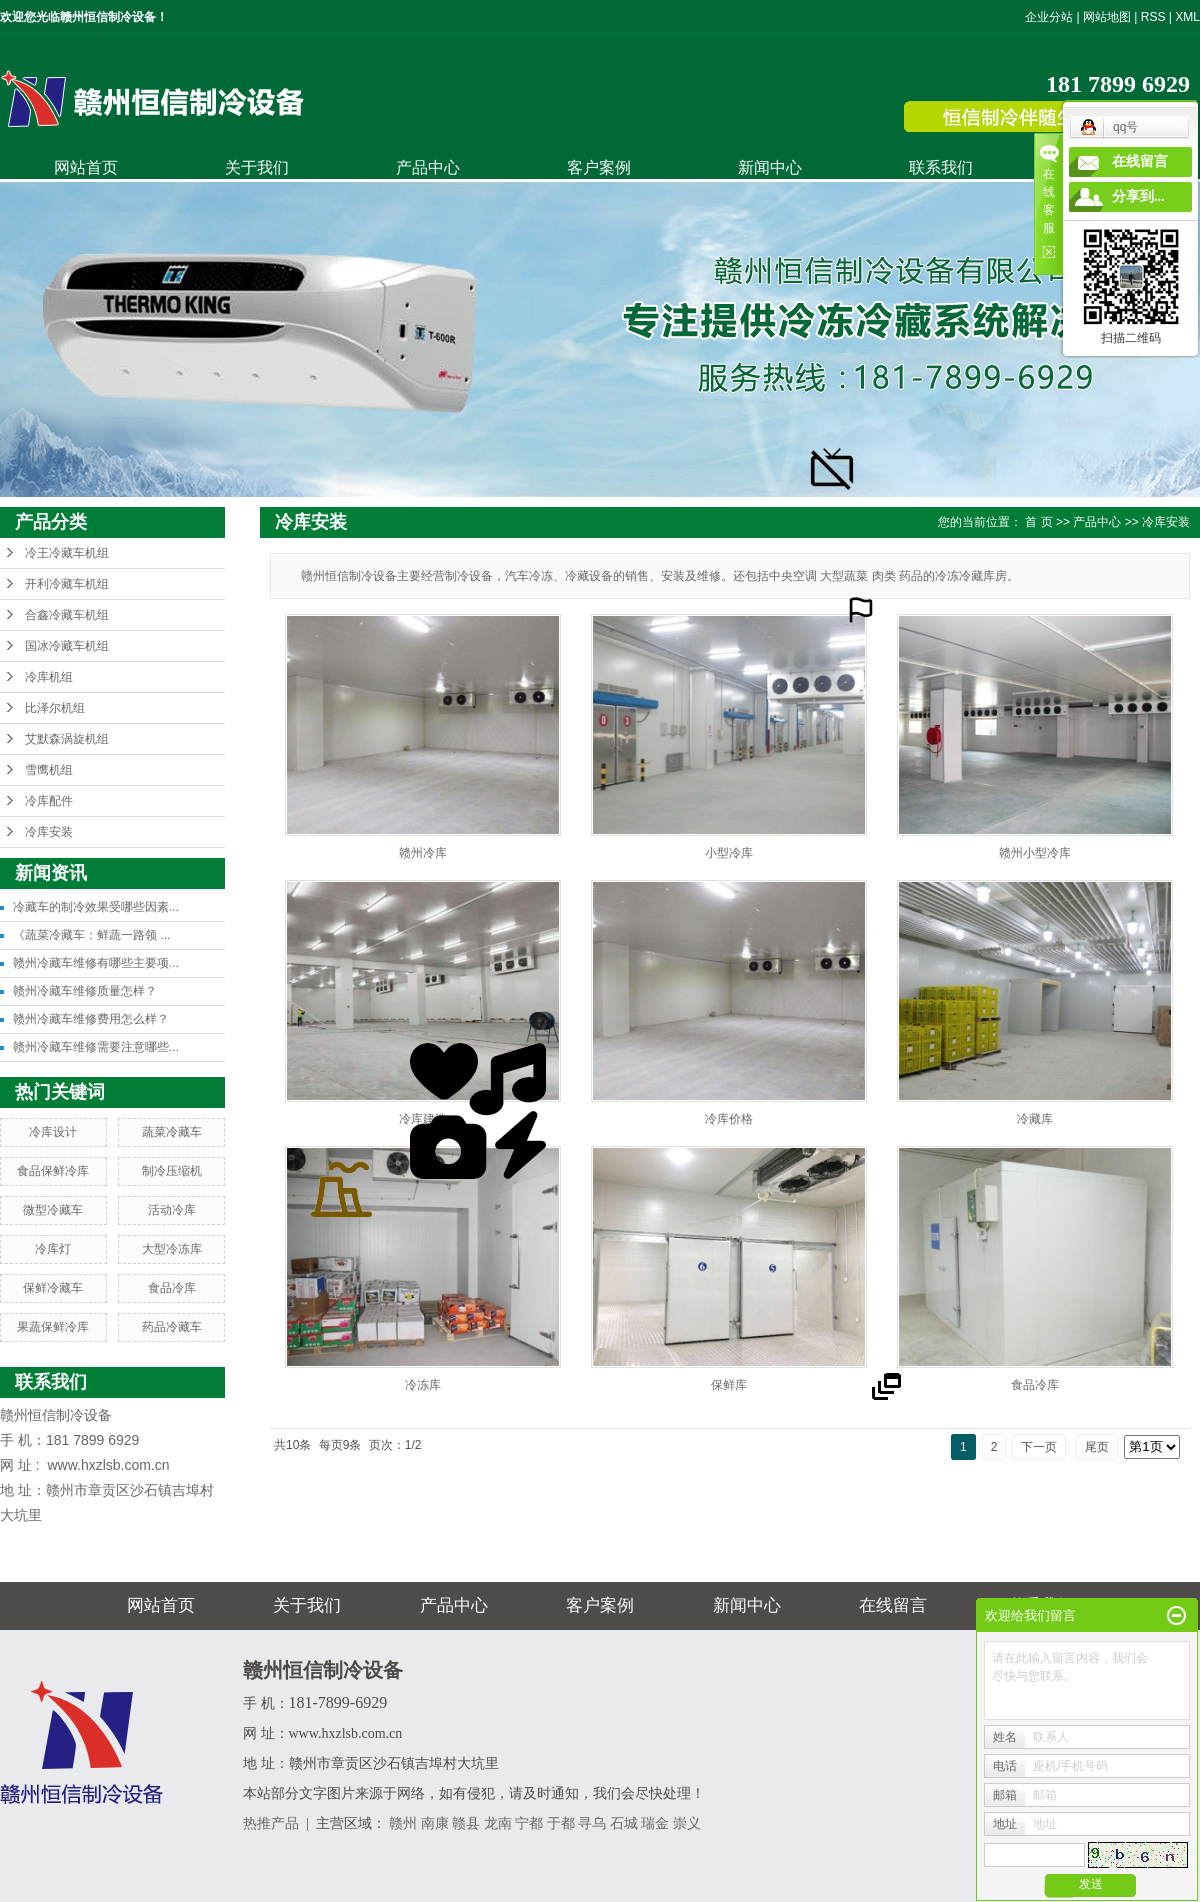 The width and height of the screenshot is (1200, 1902). What do you see at coordinates (832, 469) in the screenshot?
I see `tv or display is currently off or disabled` at bounding box center [832, 469].